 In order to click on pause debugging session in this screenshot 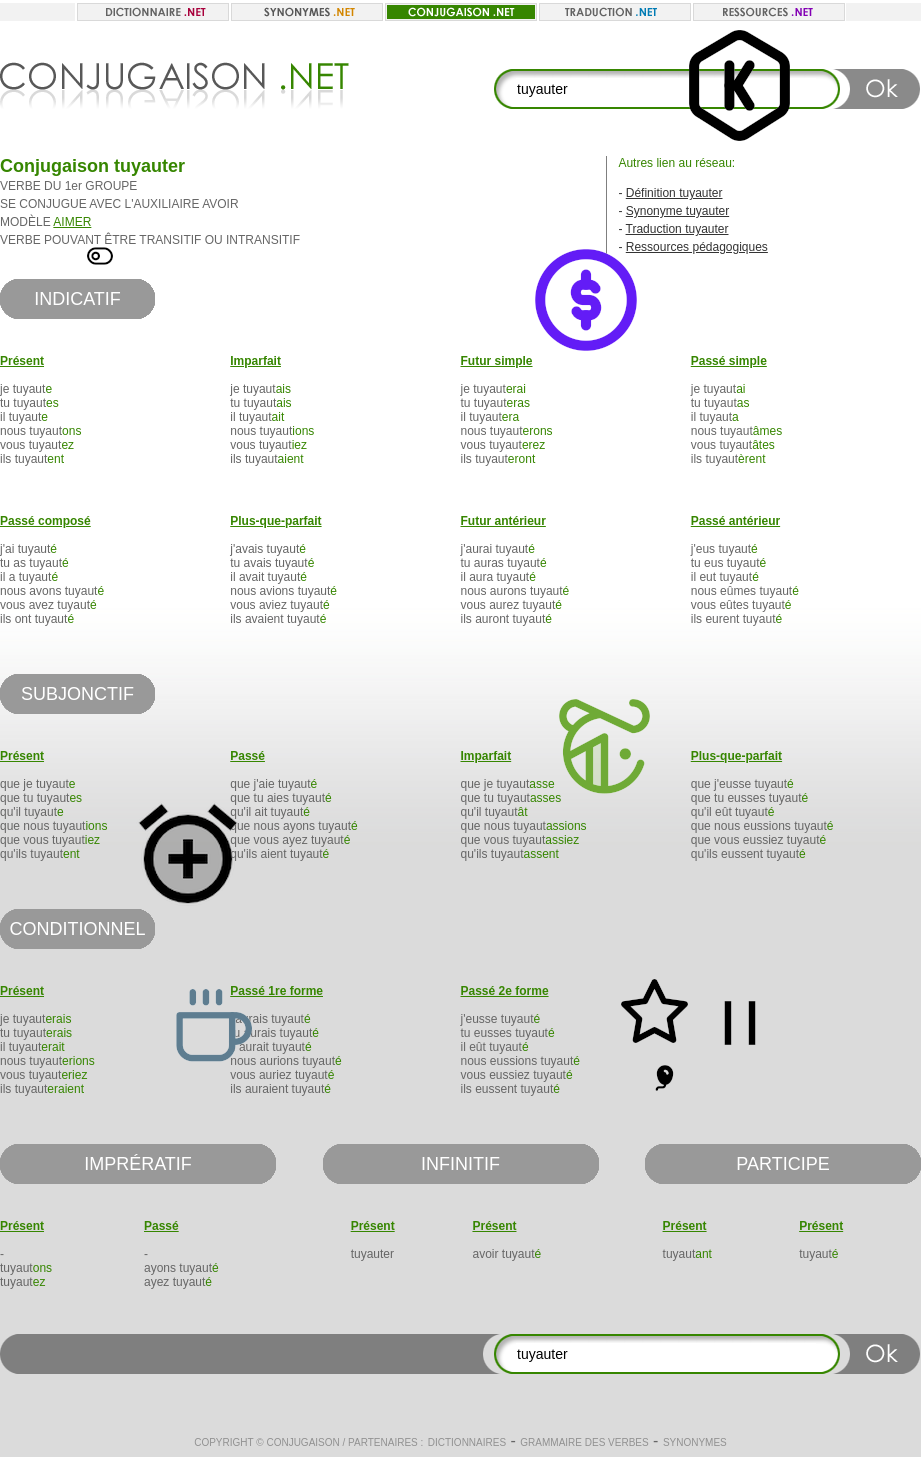, I will do `click(740, 1023)`.